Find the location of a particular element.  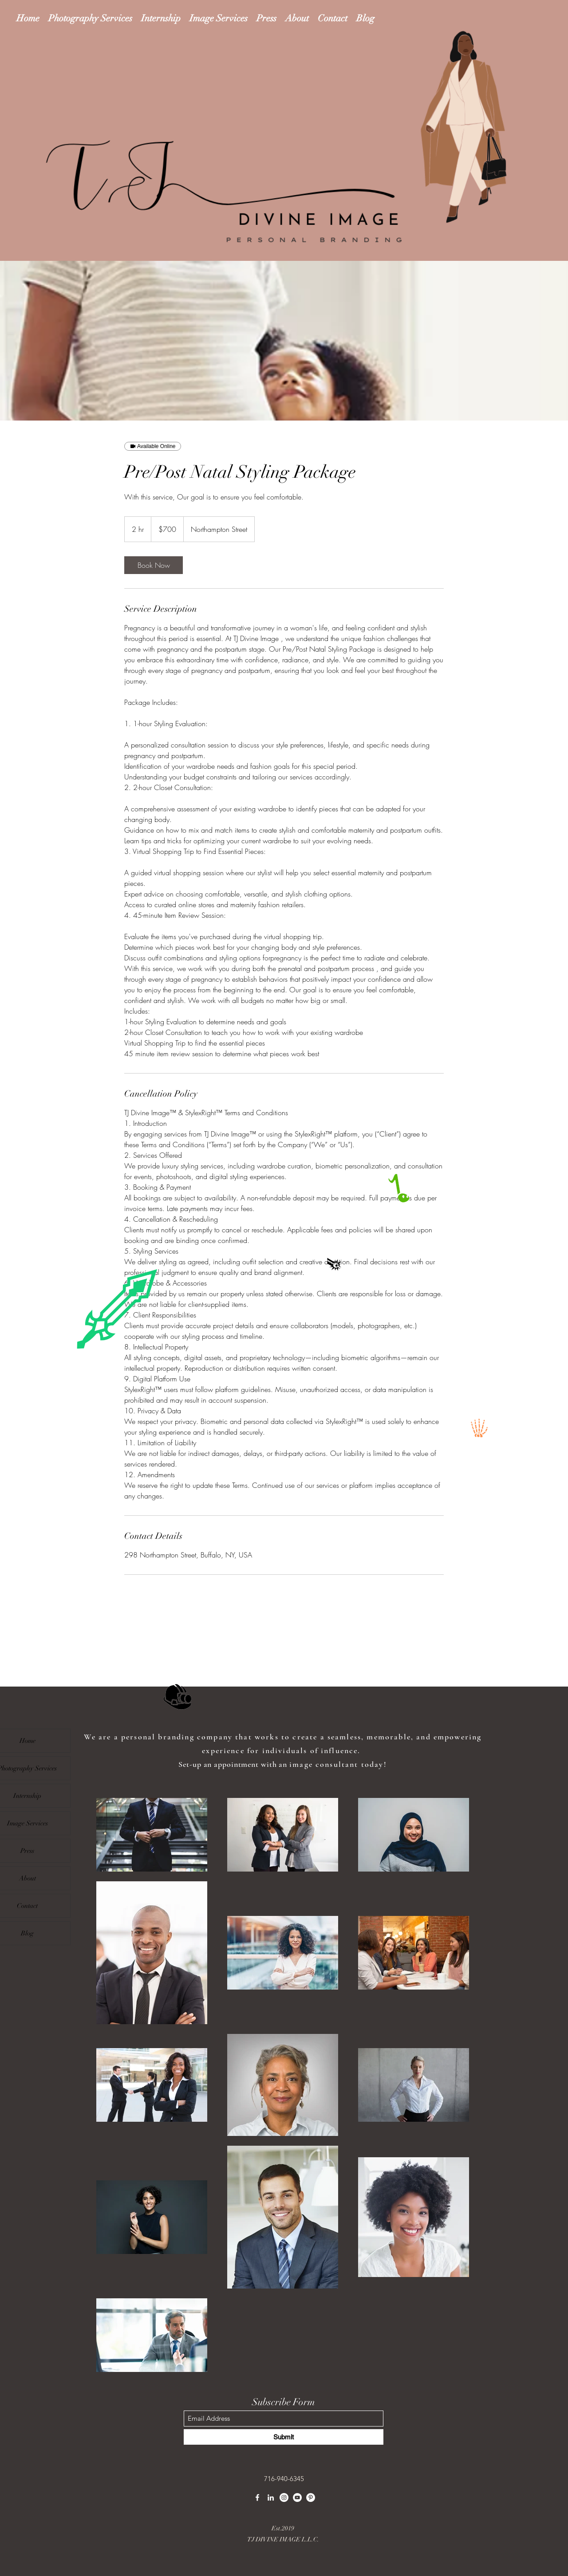

skeleton or undead enemy type indicator is located at coordinates (479, 1428).